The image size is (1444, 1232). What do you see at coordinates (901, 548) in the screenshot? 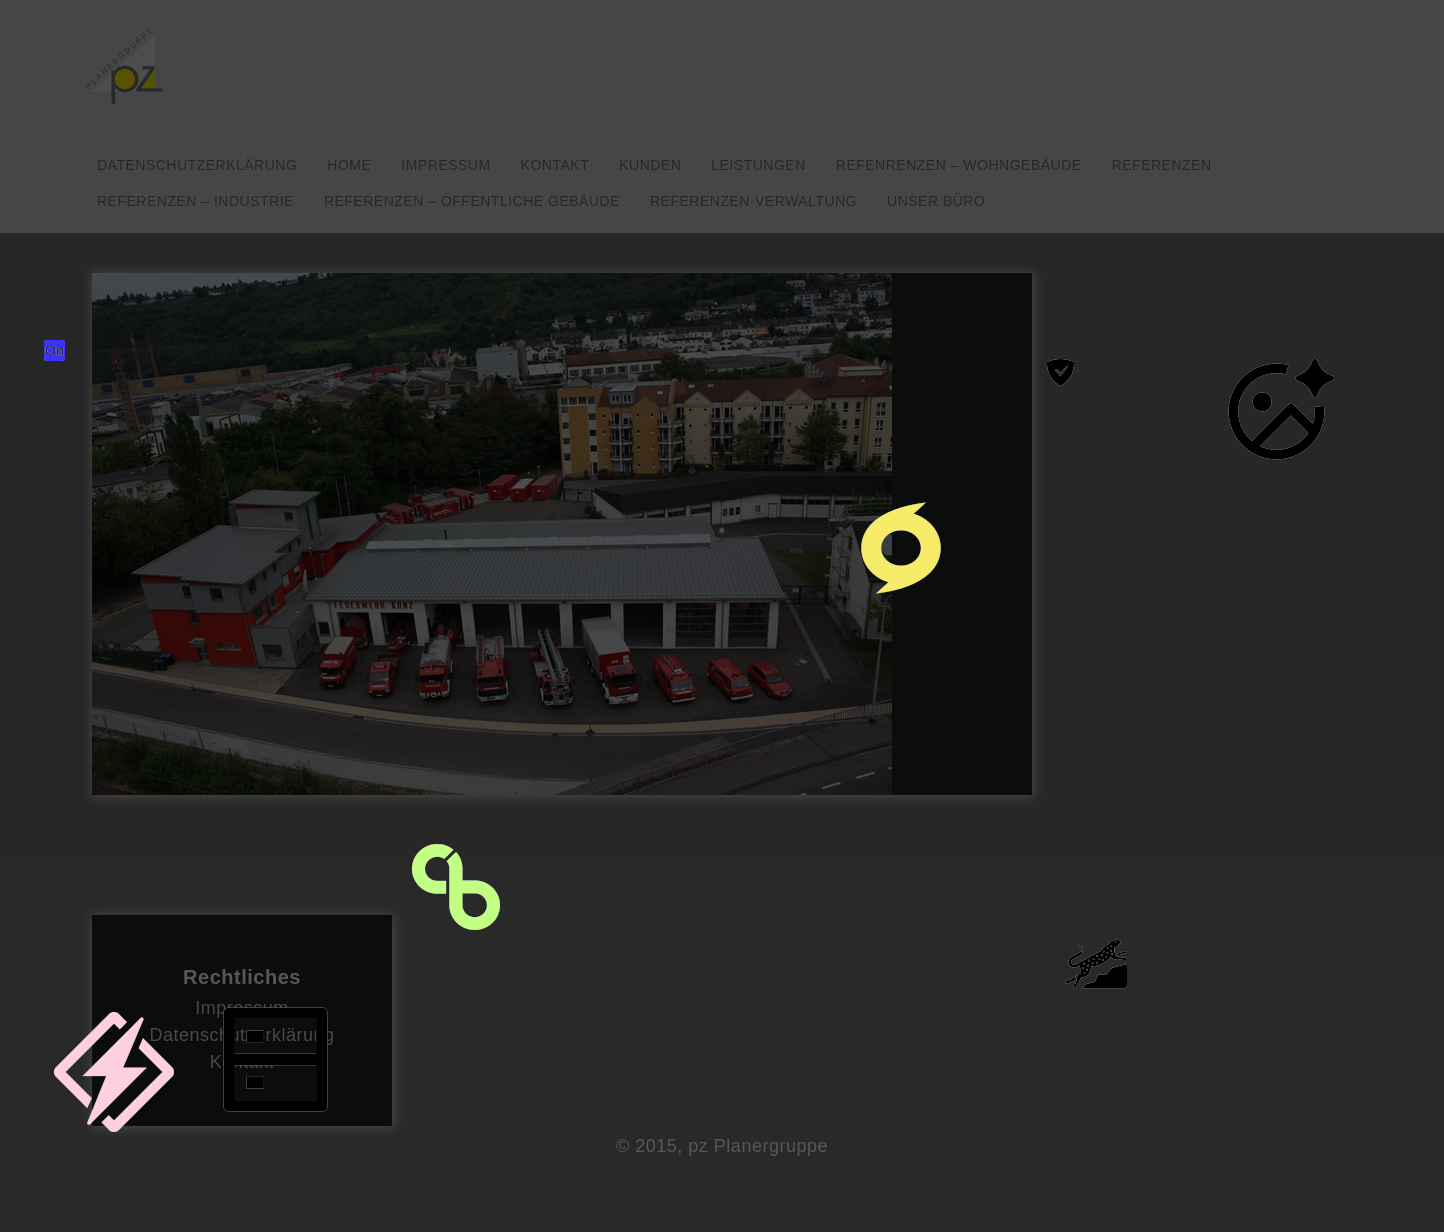
I see `indicates typhoon or hurricane weather alert` at bounding box center [901, 548].